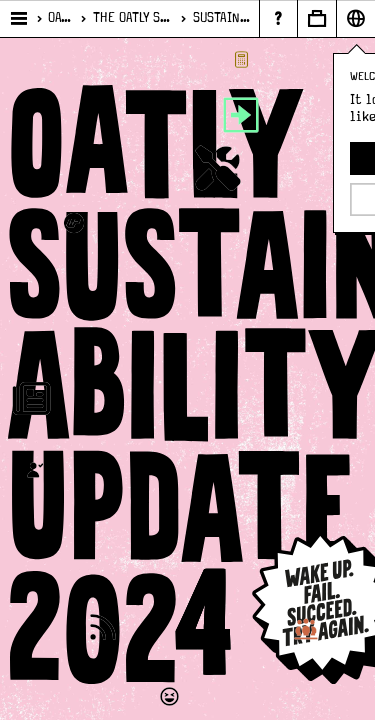 The image size is (375, 720). What do you see at coordinates (218, 168) in the screenshot?
I see `access settings or configuration options` at bounding box center [218, 168].